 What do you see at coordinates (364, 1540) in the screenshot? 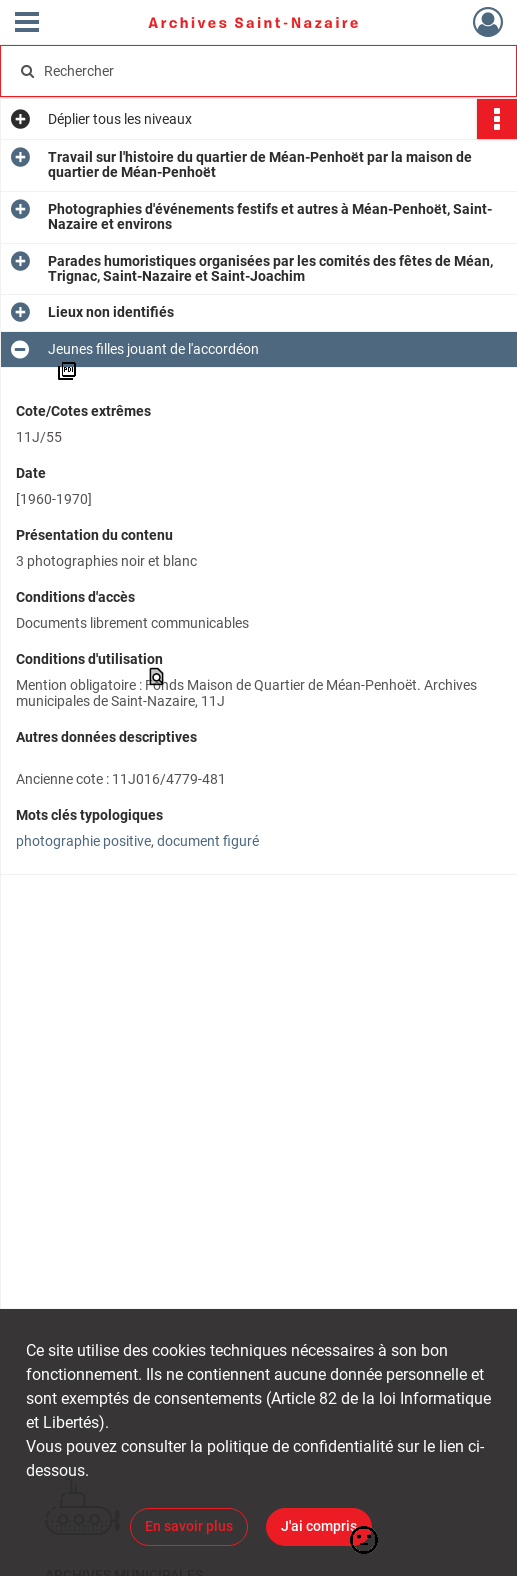
I see `indicates neutral feedback or rating` at bounding box center [364, 1540].